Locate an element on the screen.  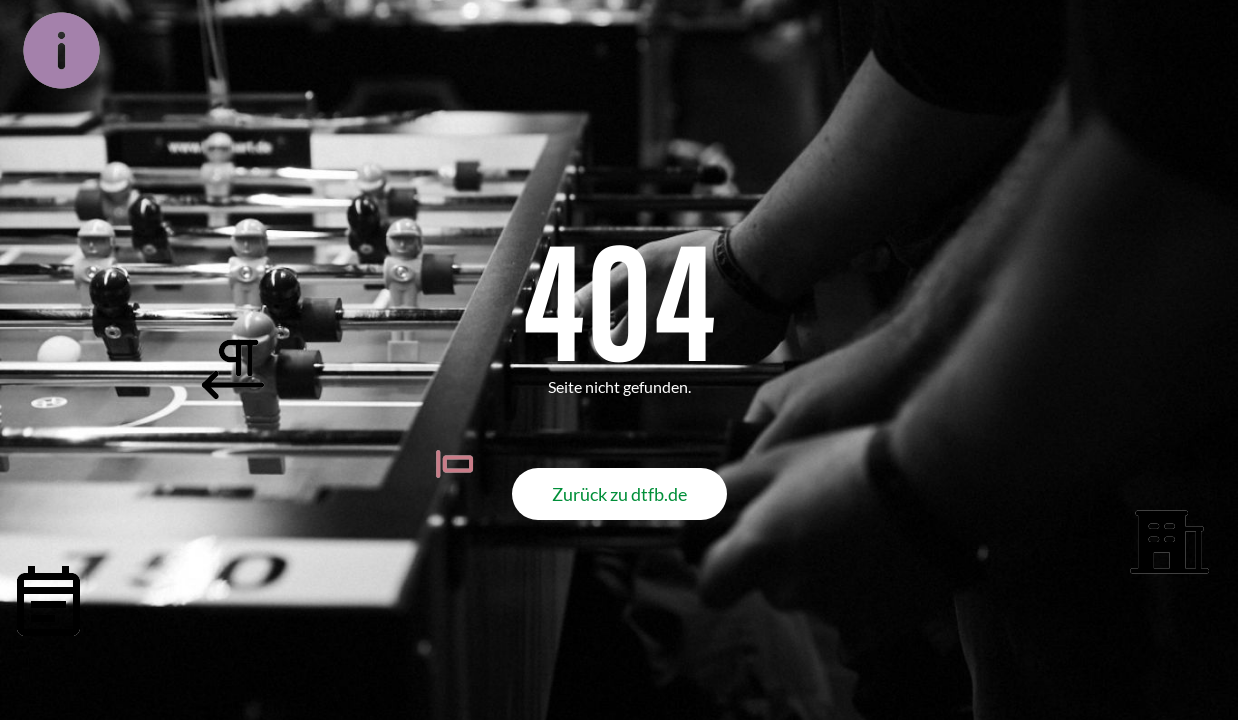
view more information or details is located at coordinates (61, 50).